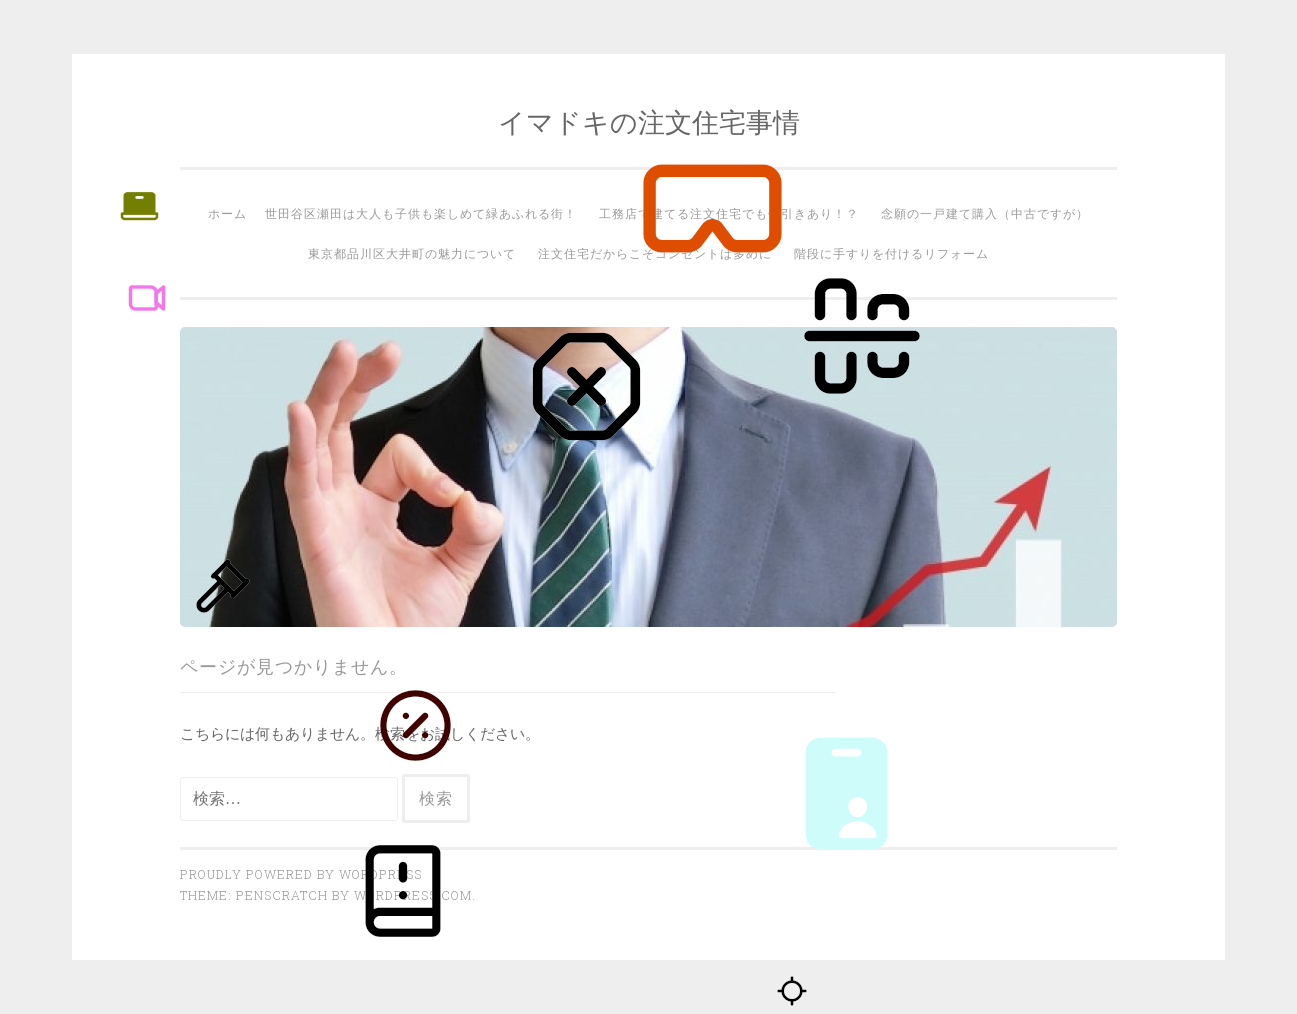 This screenshot has height=1014, width=1297. I want to click on switch to desktop view, so click(139, 205).